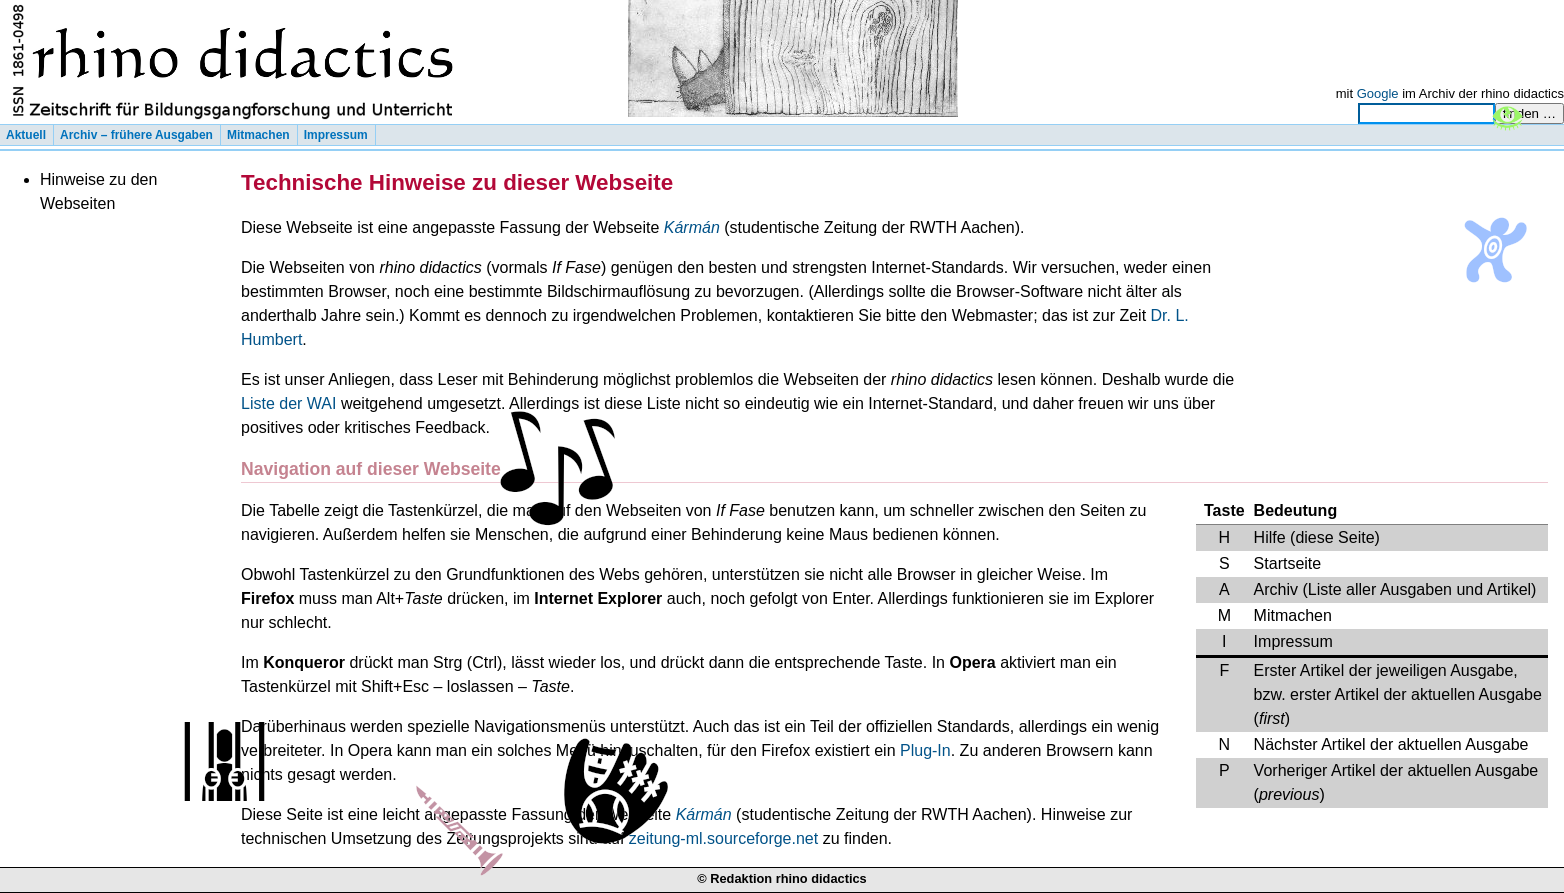 The image size is (1564, 893). I want to click on indicates a prisoner or incarcerated character, so click(224, 761).